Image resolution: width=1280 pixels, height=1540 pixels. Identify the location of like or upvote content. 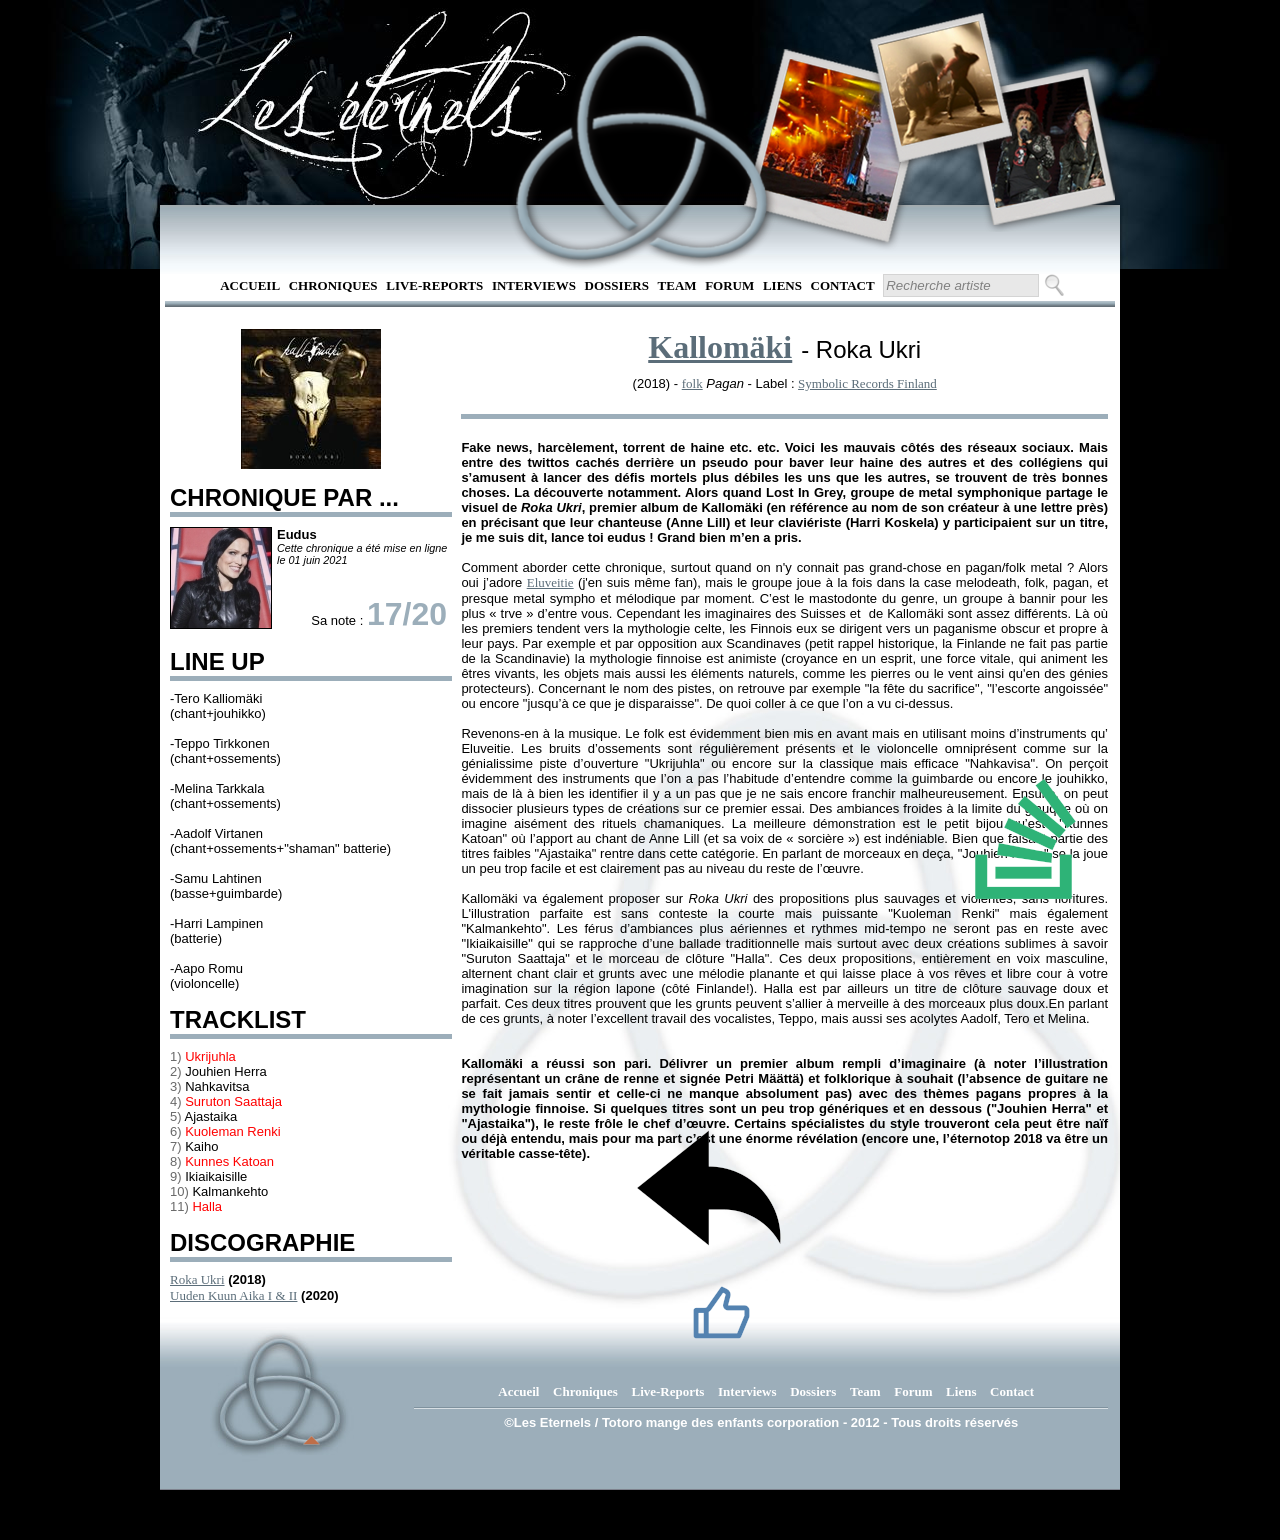
(721, 1315).